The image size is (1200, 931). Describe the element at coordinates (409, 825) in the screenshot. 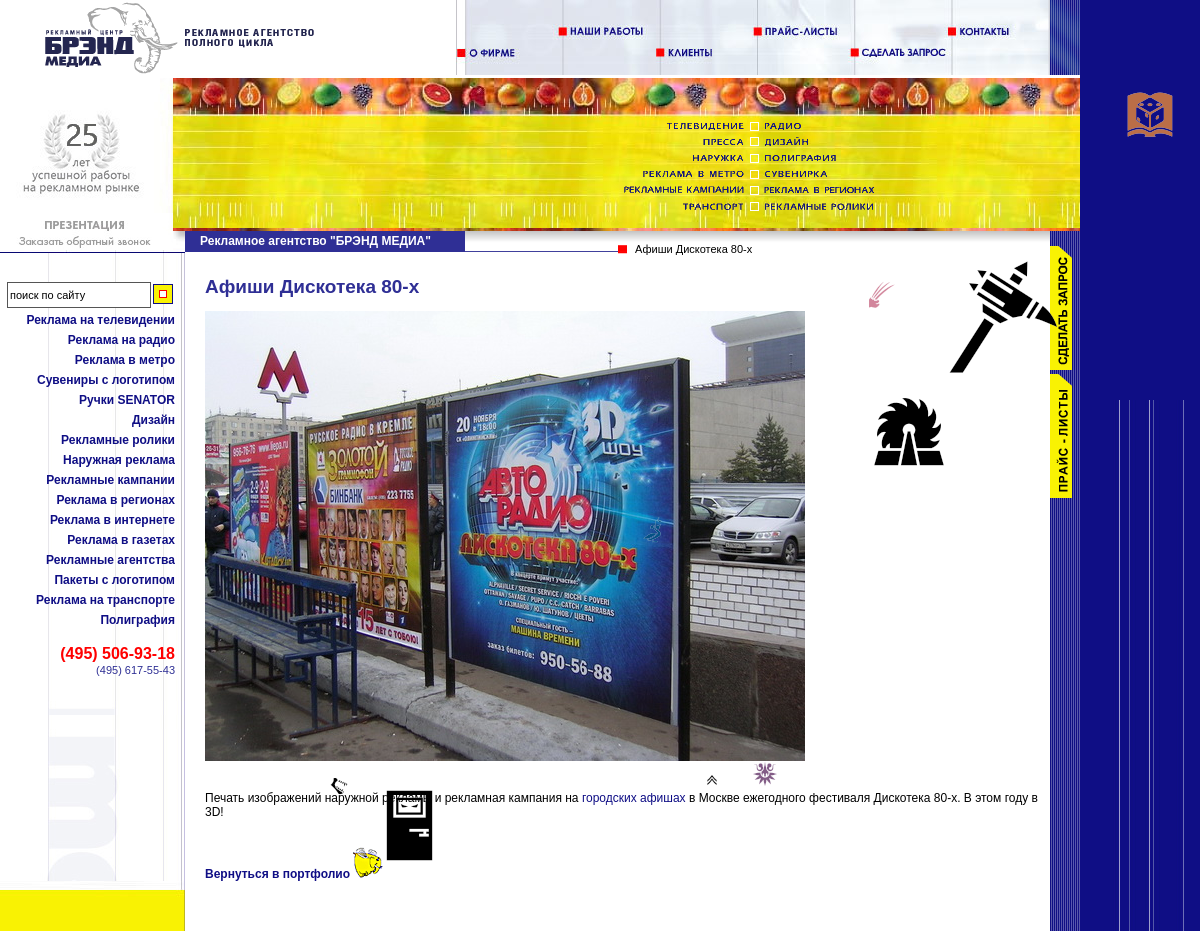

I see `monitor door or entry point activity` at that location.